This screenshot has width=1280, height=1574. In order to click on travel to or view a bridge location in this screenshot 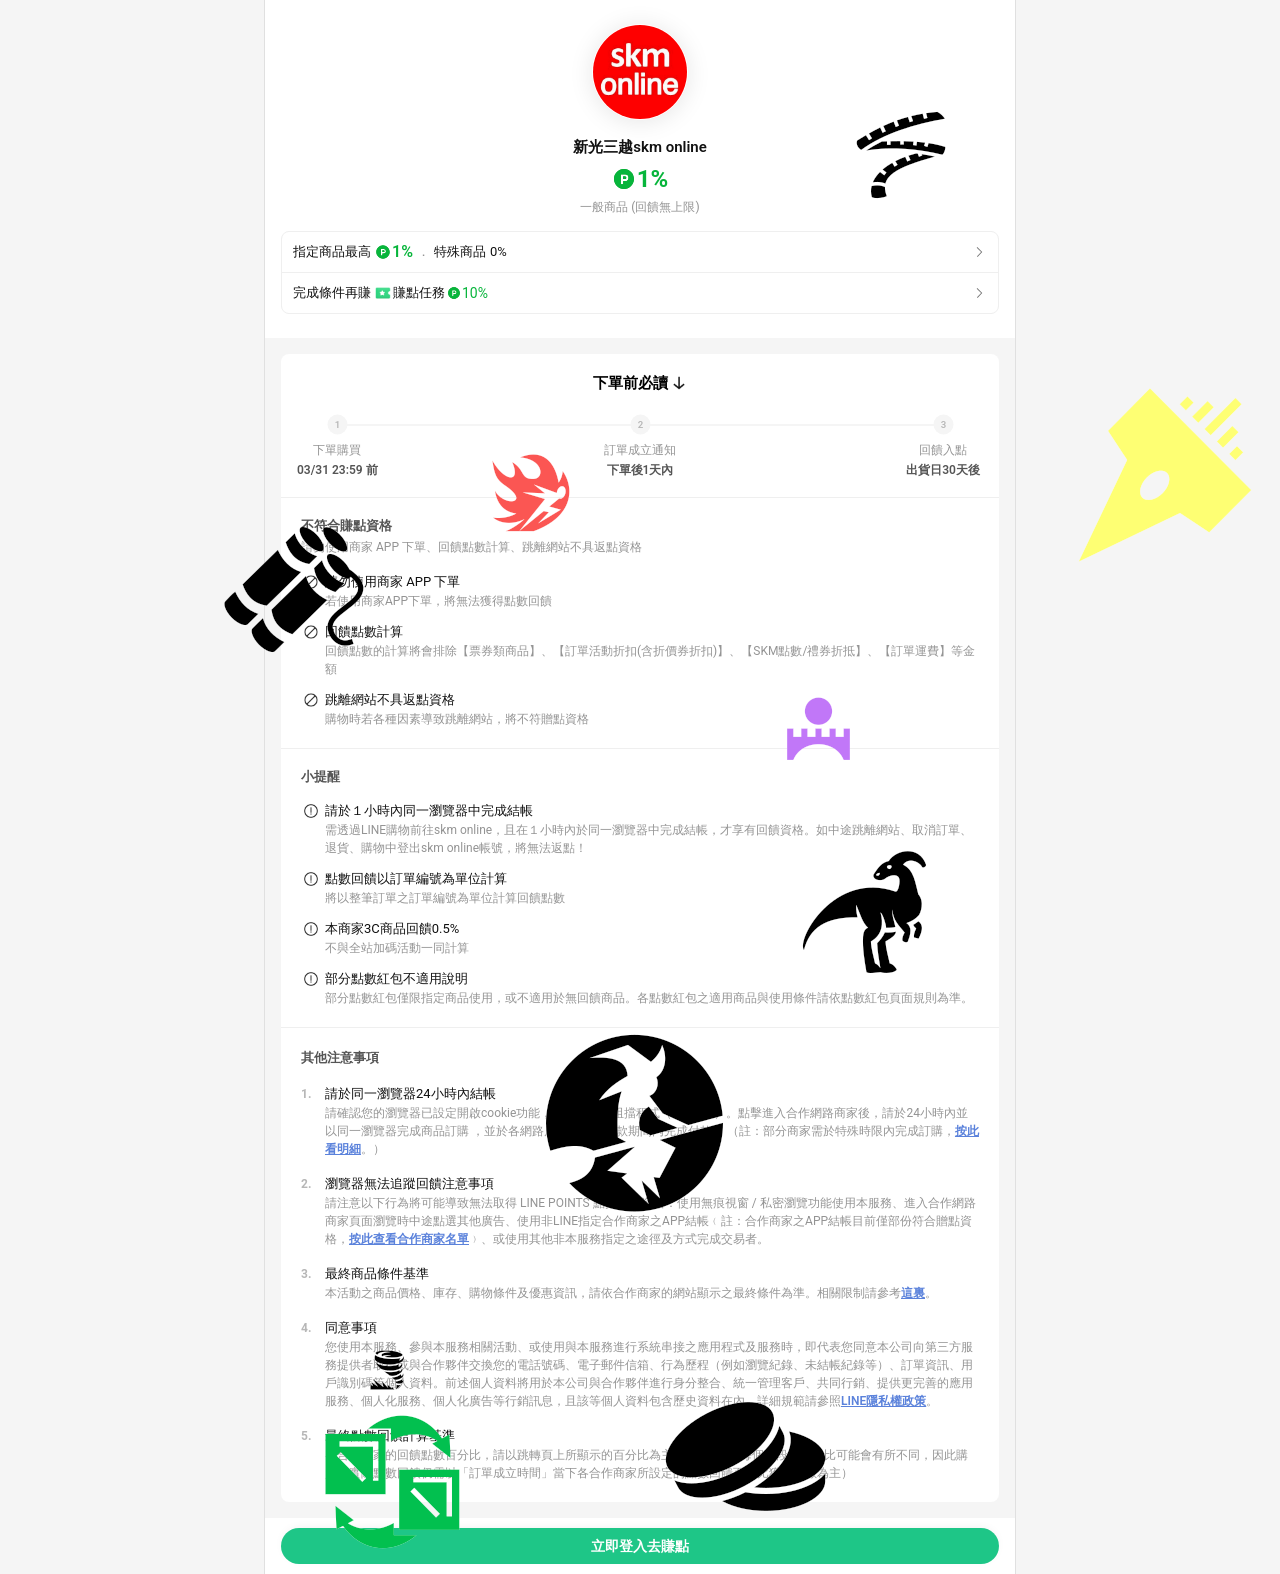, I will do `click(818, 728)`.